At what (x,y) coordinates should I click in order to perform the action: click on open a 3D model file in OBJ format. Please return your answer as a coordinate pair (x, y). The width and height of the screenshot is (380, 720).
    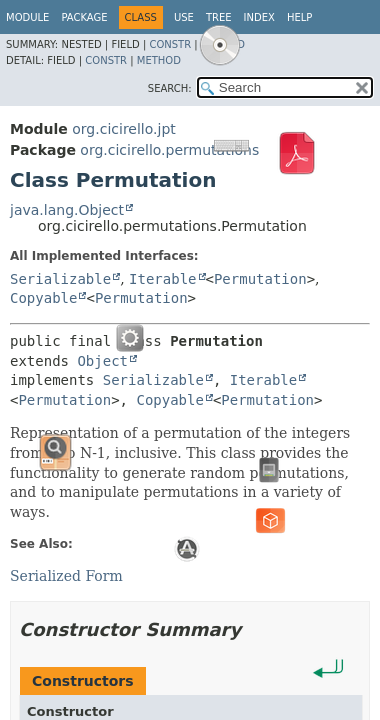
    Looking at the image, I should click on (270, 519).